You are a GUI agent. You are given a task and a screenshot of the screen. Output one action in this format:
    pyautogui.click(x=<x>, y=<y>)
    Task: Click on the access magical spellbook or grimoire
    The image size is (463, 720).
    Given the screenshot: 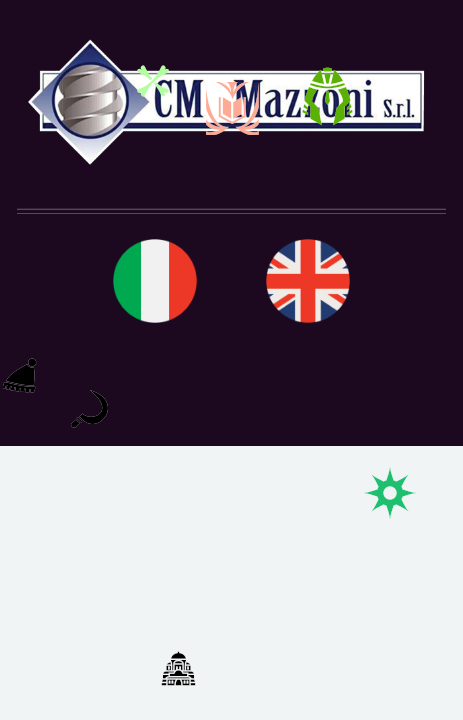 What is the action you would take?
    pyautogui.click(x=232, y=108)
    